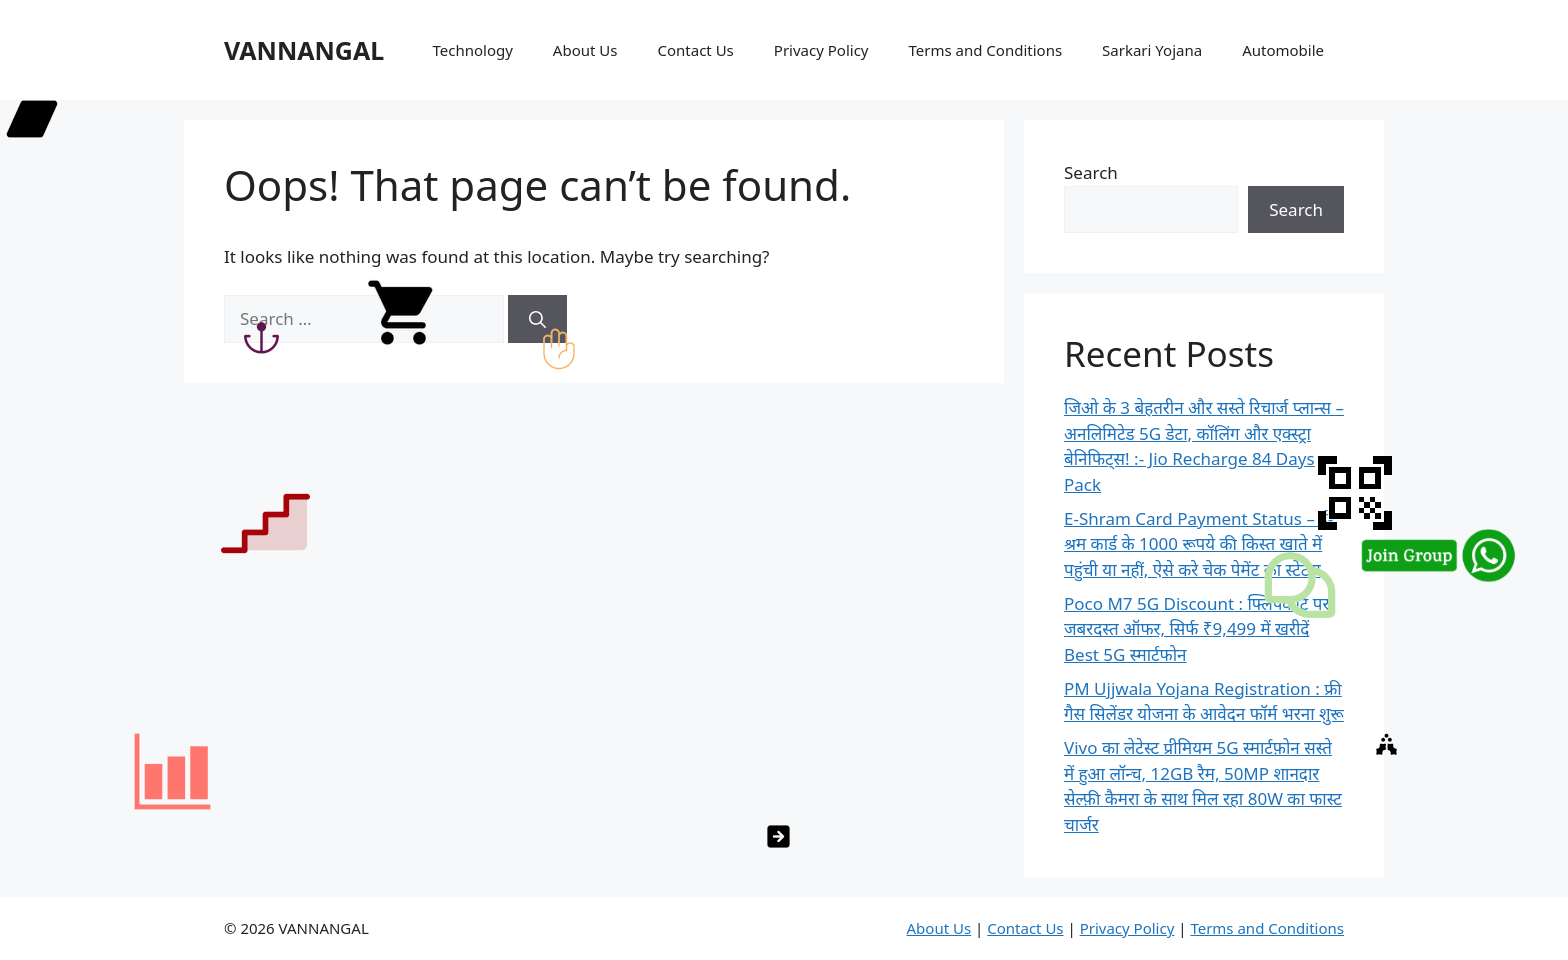 The image size is (1568, 960). What do you see at coordinates (265, 523) in the screenshot?
I see `view step count or fitness progress` at bounding box center [265, 523].